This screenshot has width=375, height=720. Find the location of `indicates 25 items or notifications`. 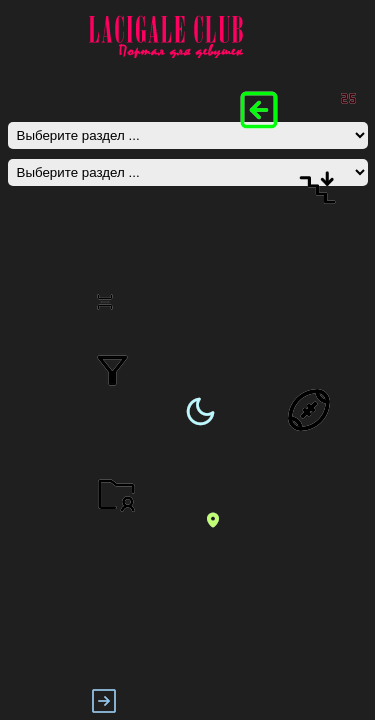

indicates 25 items or notifications is located at coordinates (348, 98).